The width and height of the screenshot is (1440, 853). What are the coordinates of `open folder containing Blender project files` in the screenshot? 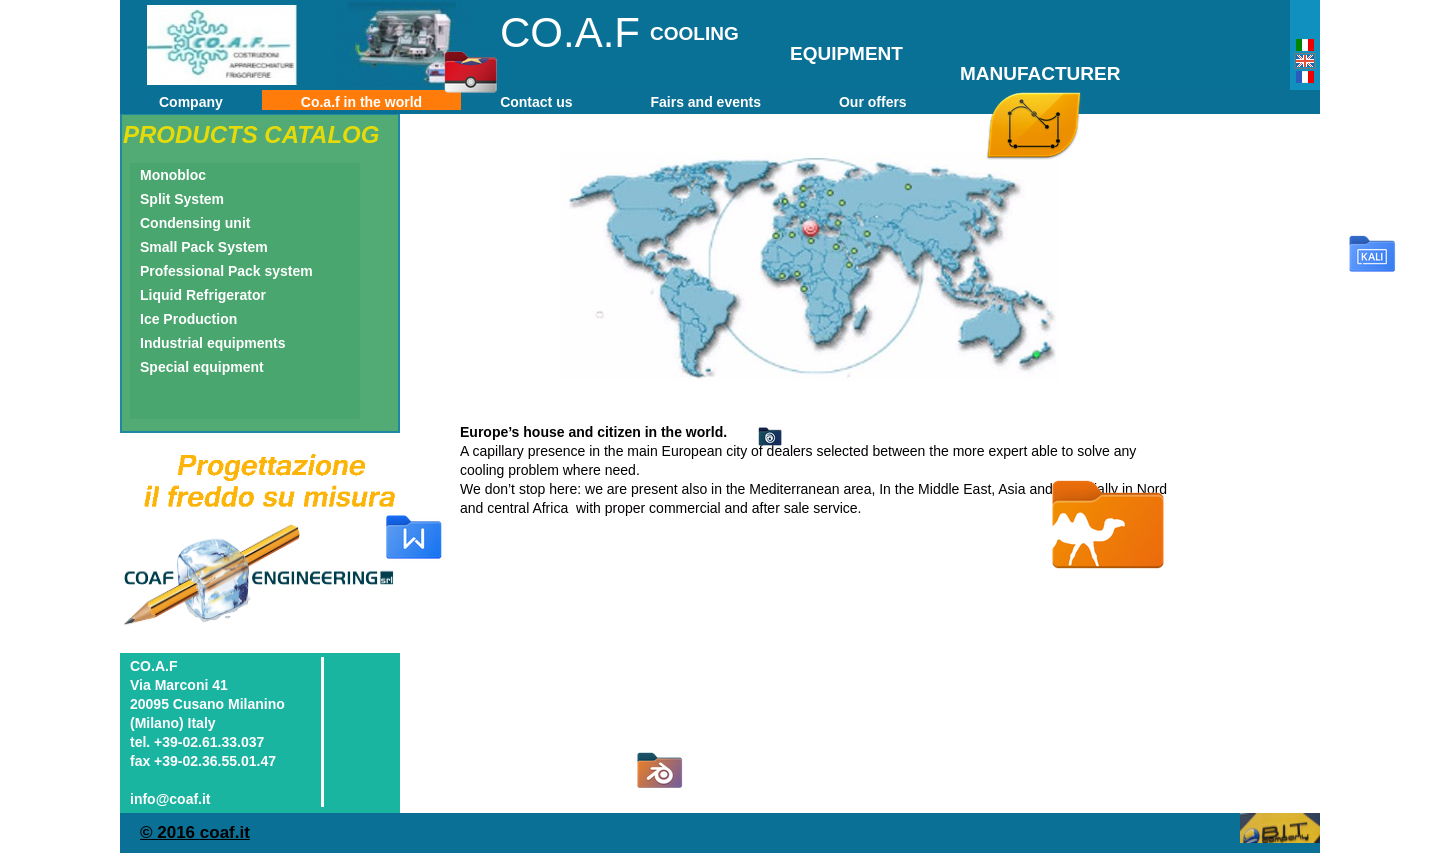 It's located at (659, 771).